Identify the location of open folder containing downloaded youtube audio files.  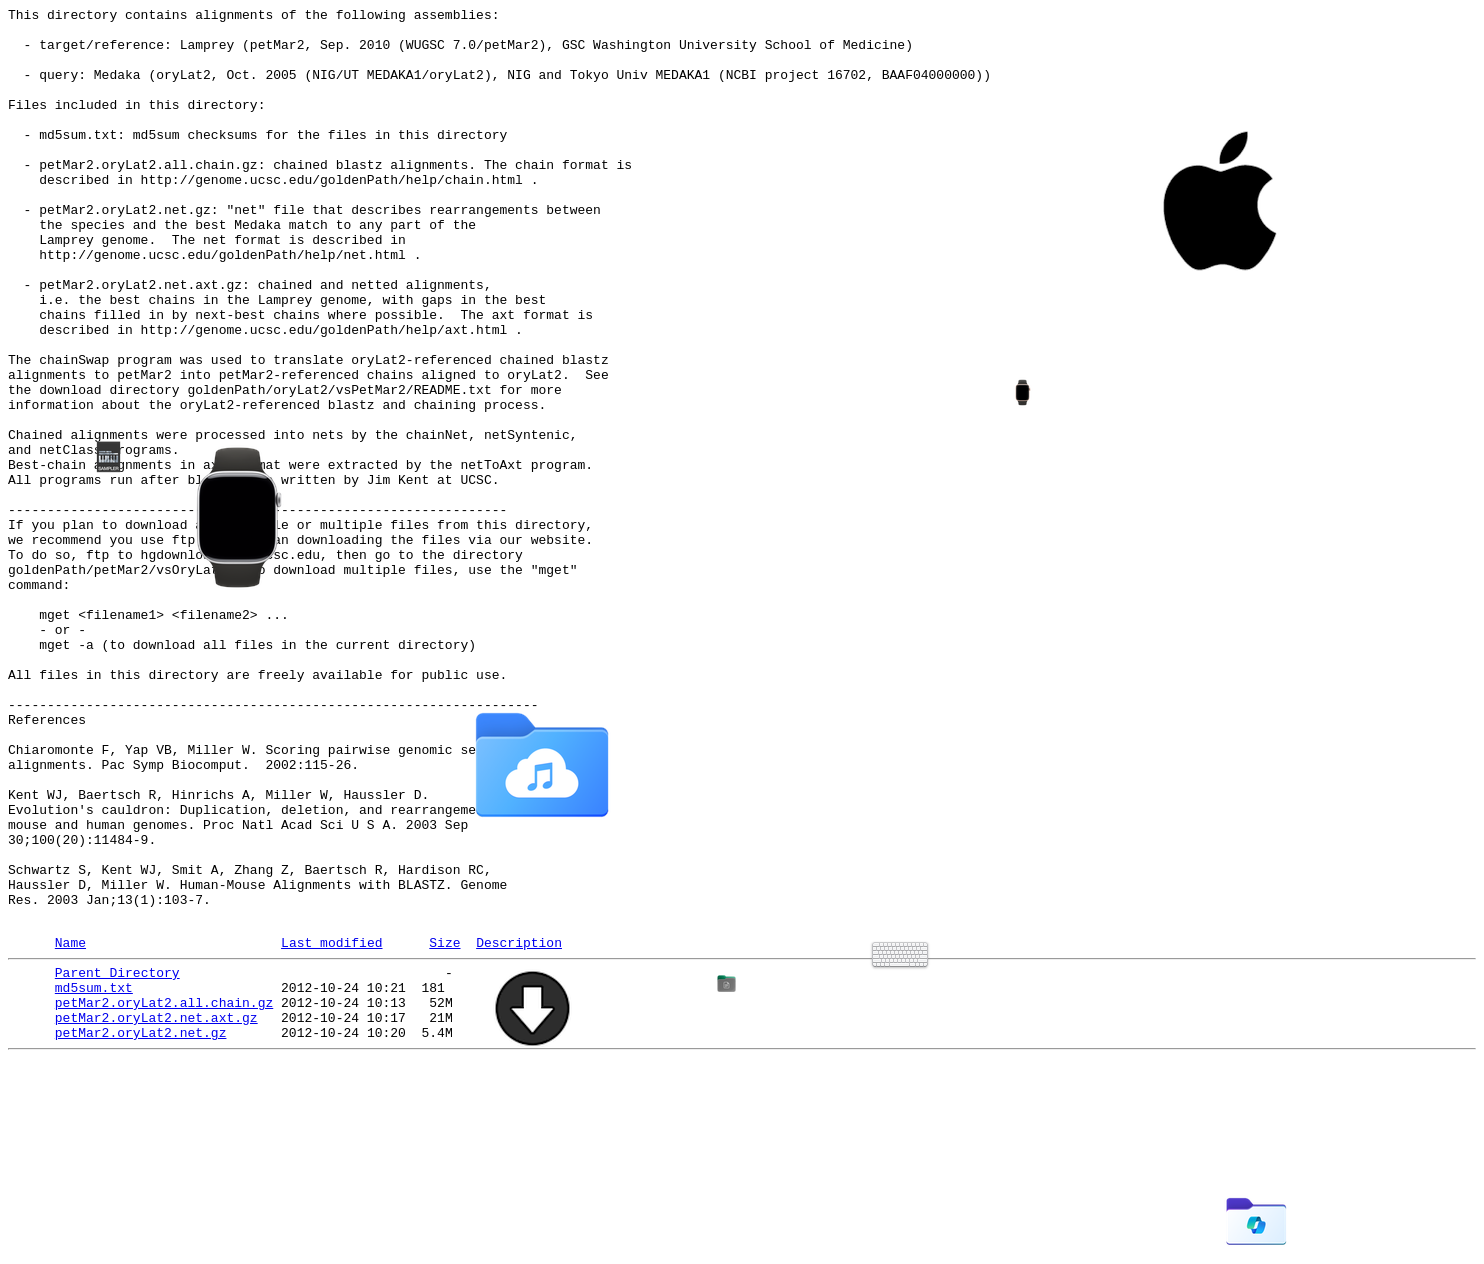
(541, 768).